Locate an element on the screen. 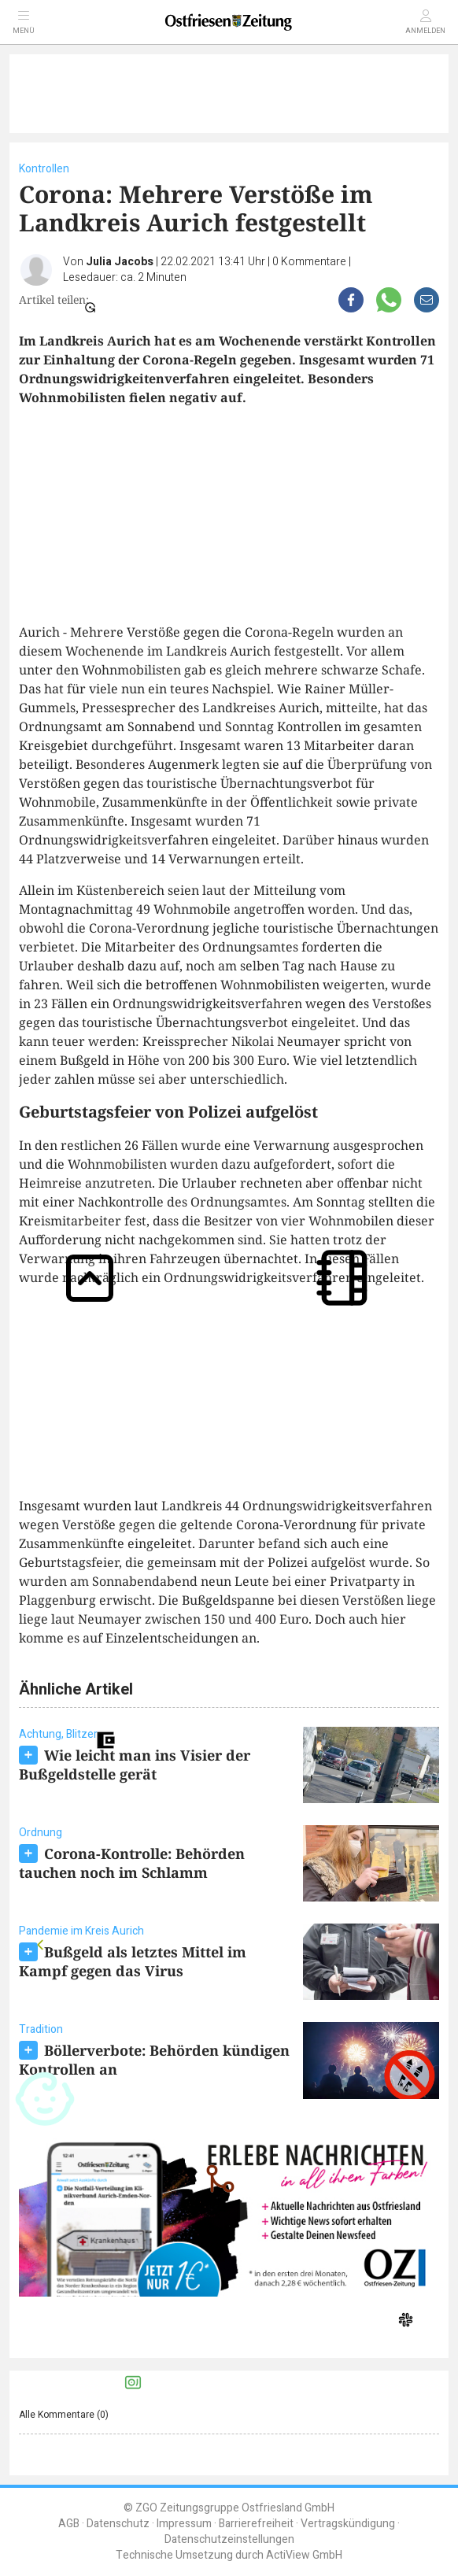 Image resolution: width=458 pixels, height=2576 pixels. open Slack messaging app is located at coordinates (405, 2319).